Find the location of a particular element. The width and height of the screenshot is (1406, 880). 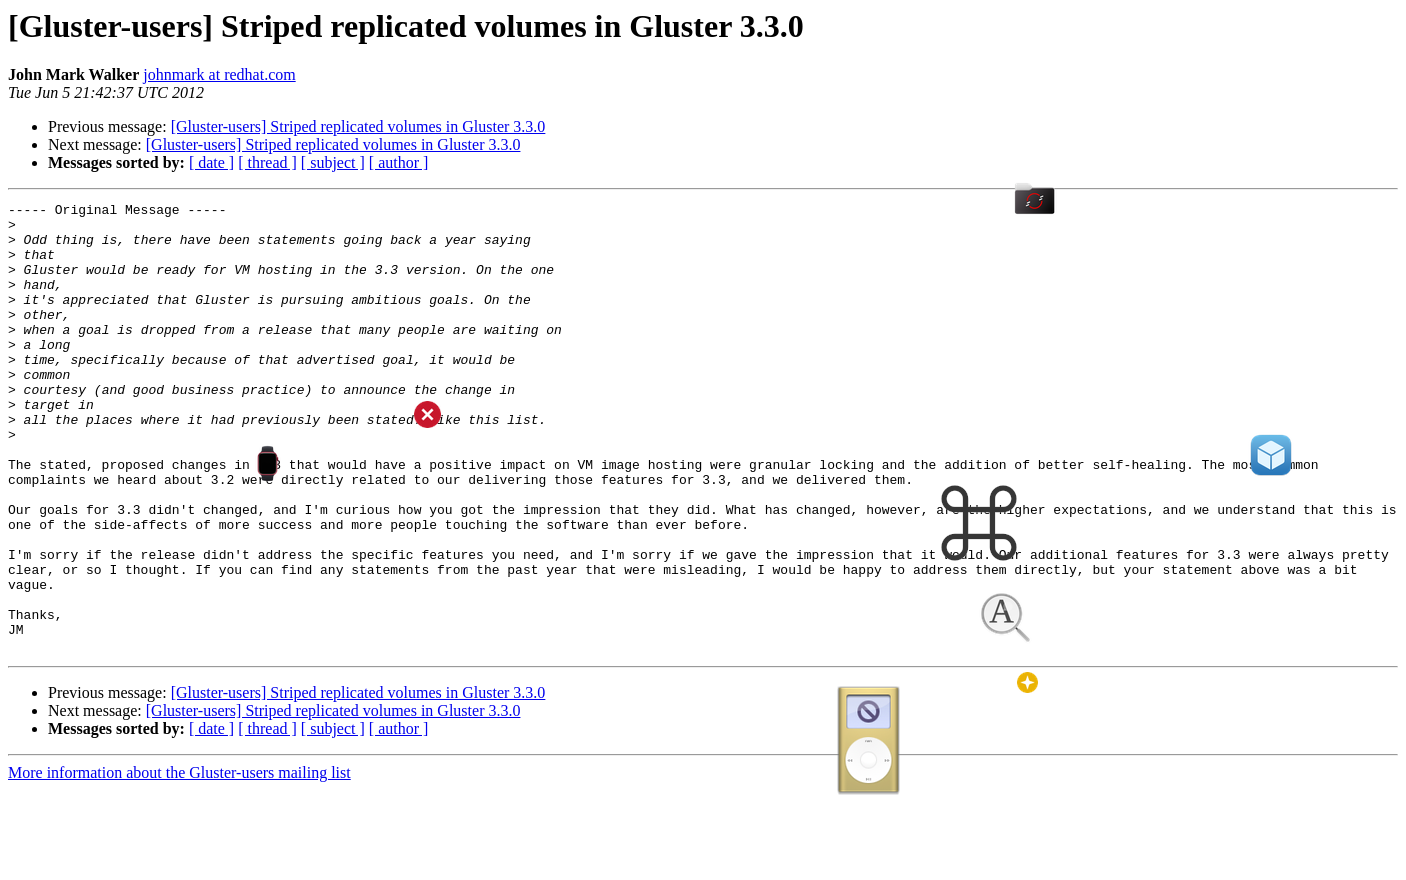

folder containing OpenShift project files is located at coordinates (1034, 199).